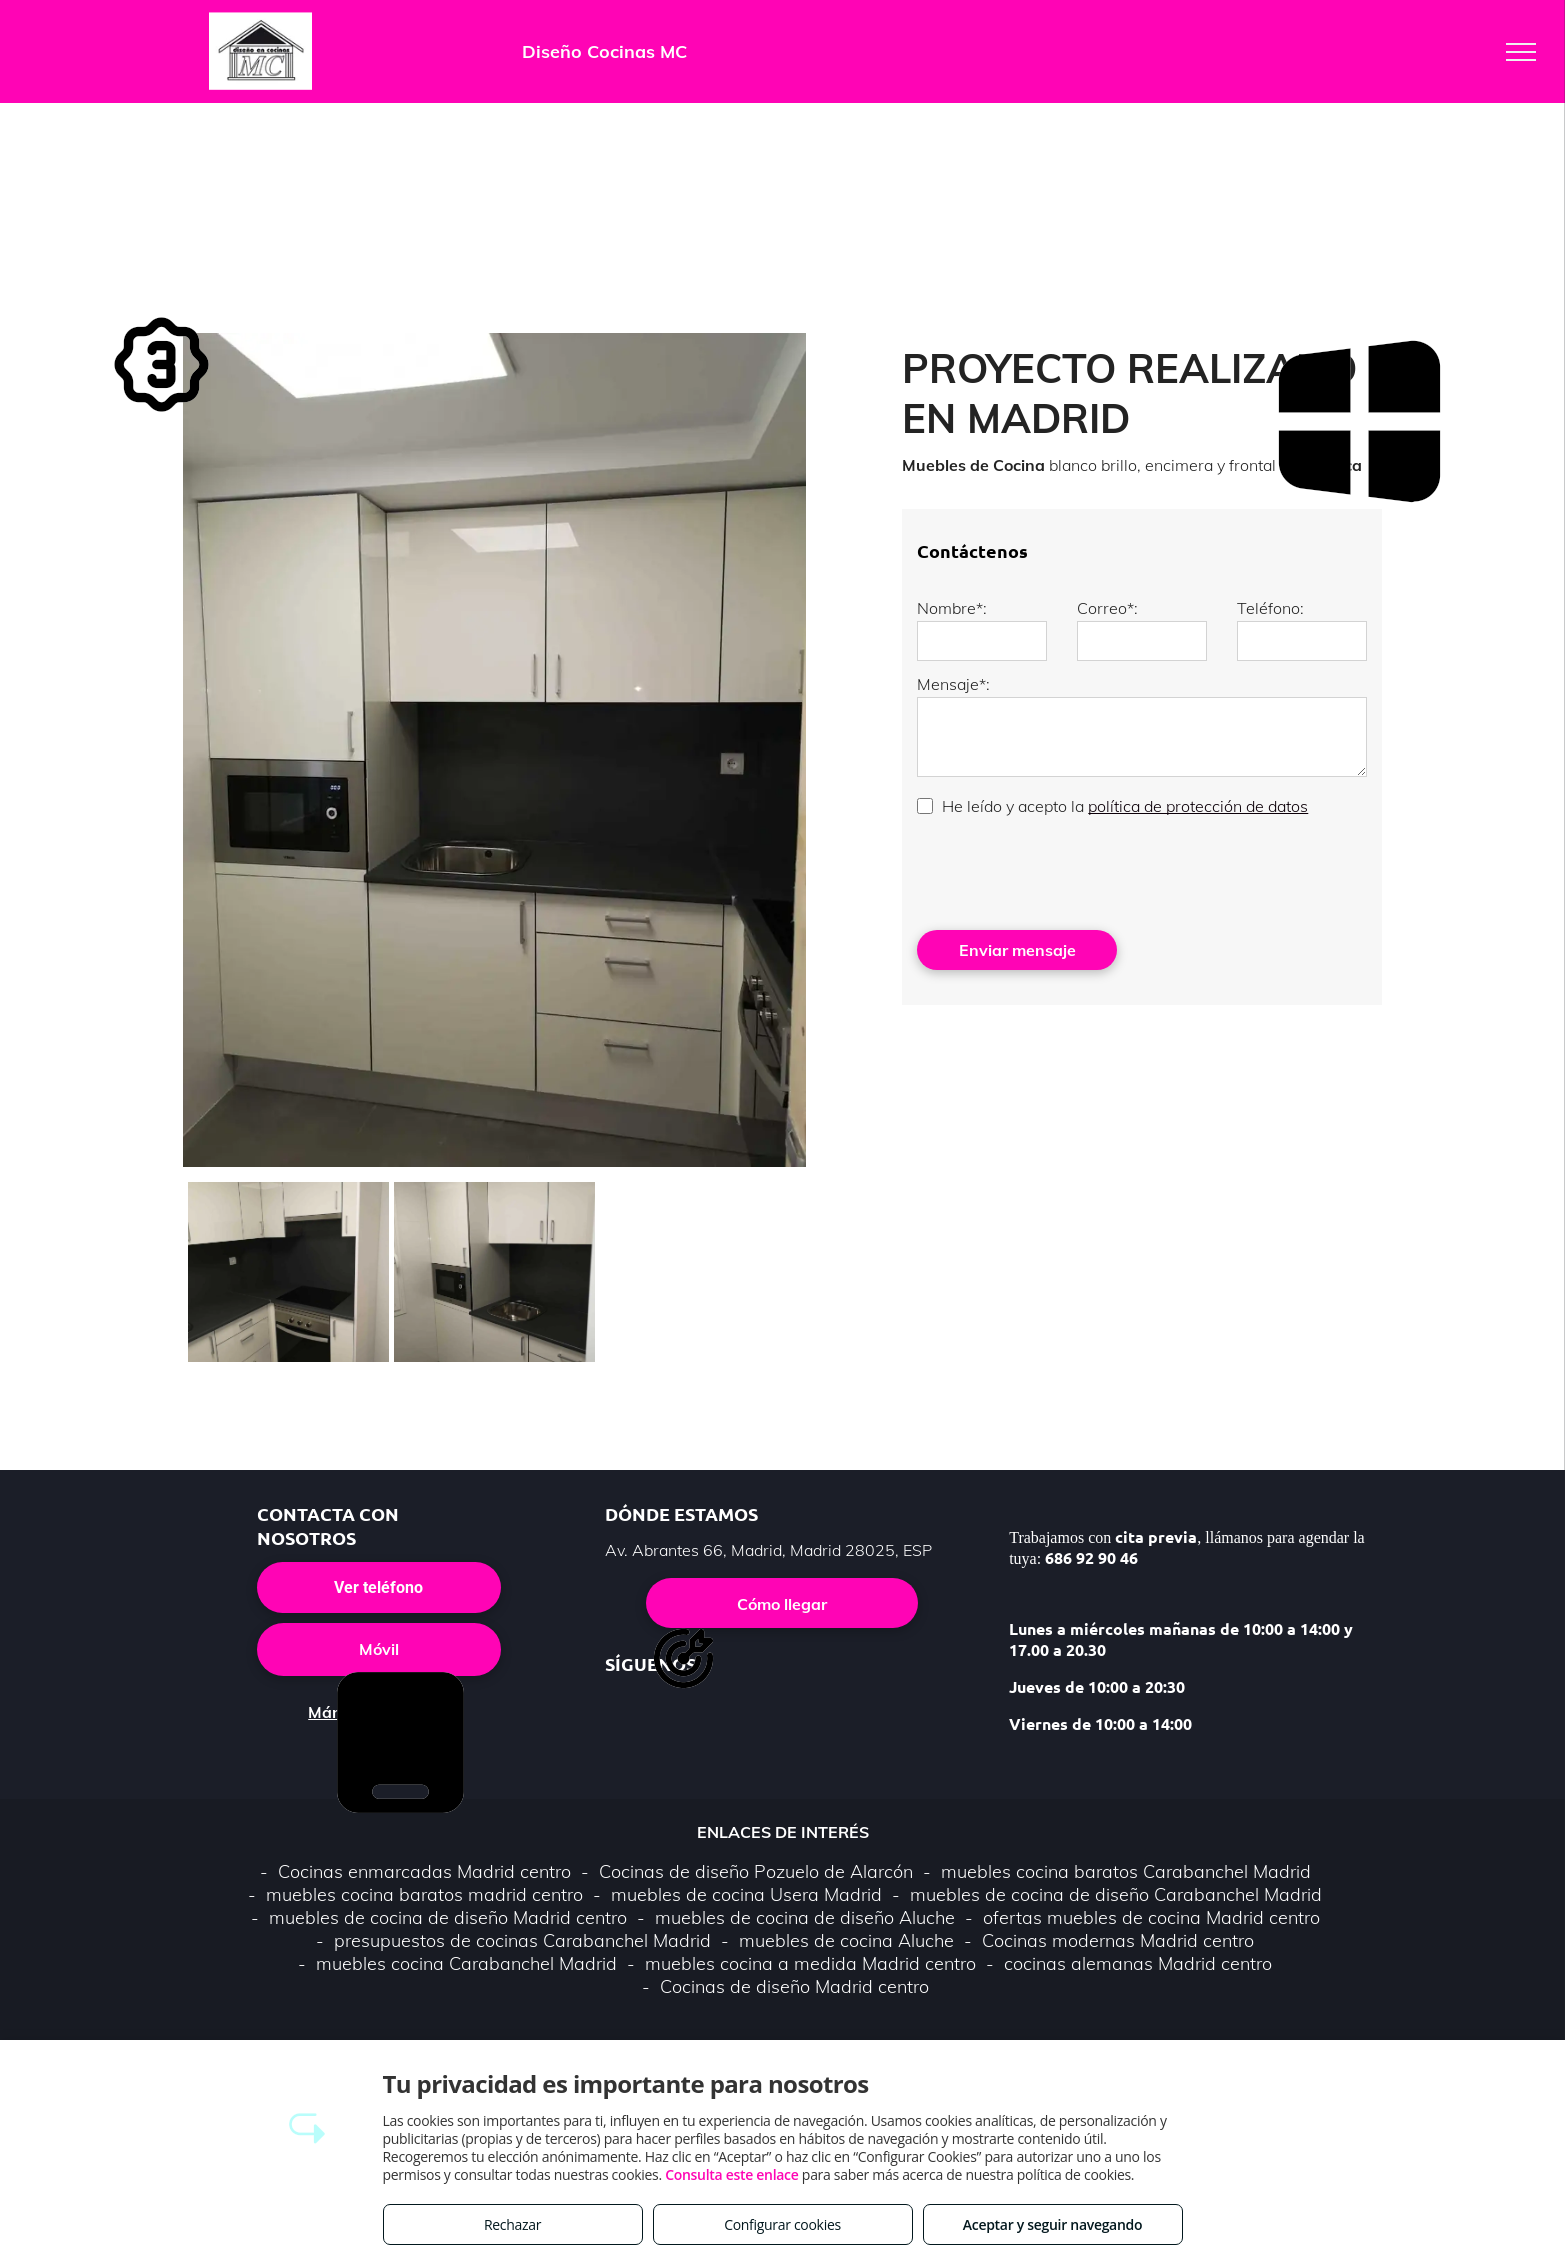  I want to click on redo last action, so click(307, 2127).